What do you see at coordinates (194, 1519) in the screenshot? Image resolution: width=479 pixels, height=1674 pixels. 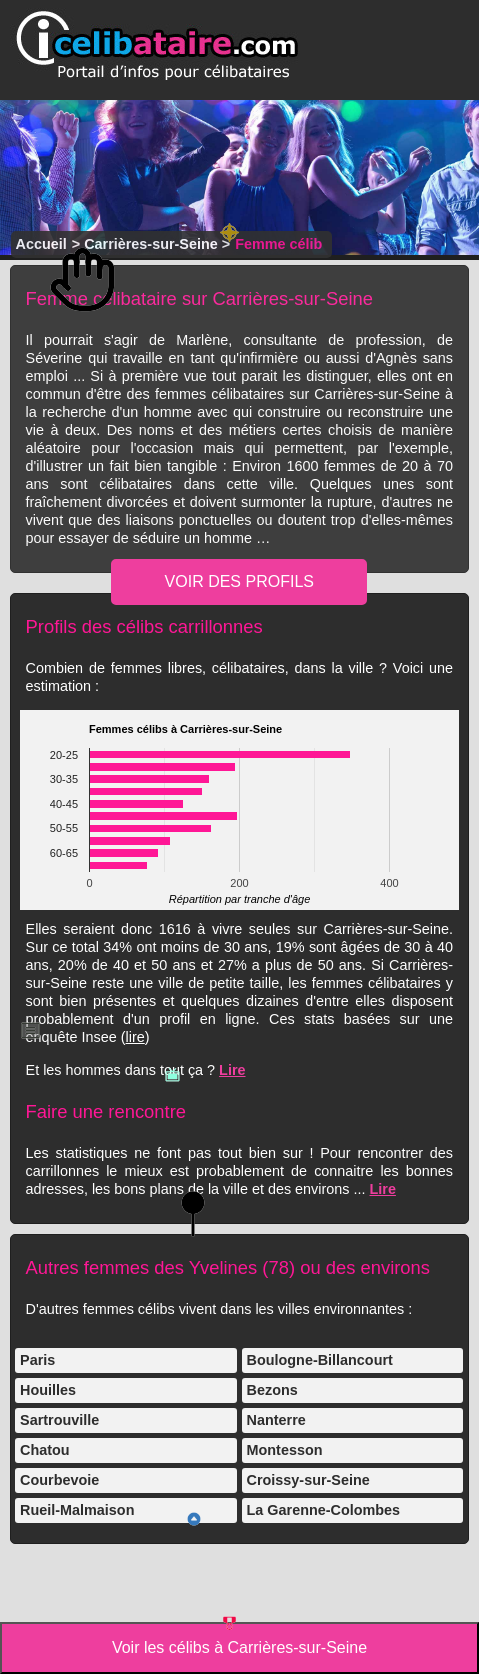 I see `expand or collapse a section upward` at bounding box center [194, 1519].